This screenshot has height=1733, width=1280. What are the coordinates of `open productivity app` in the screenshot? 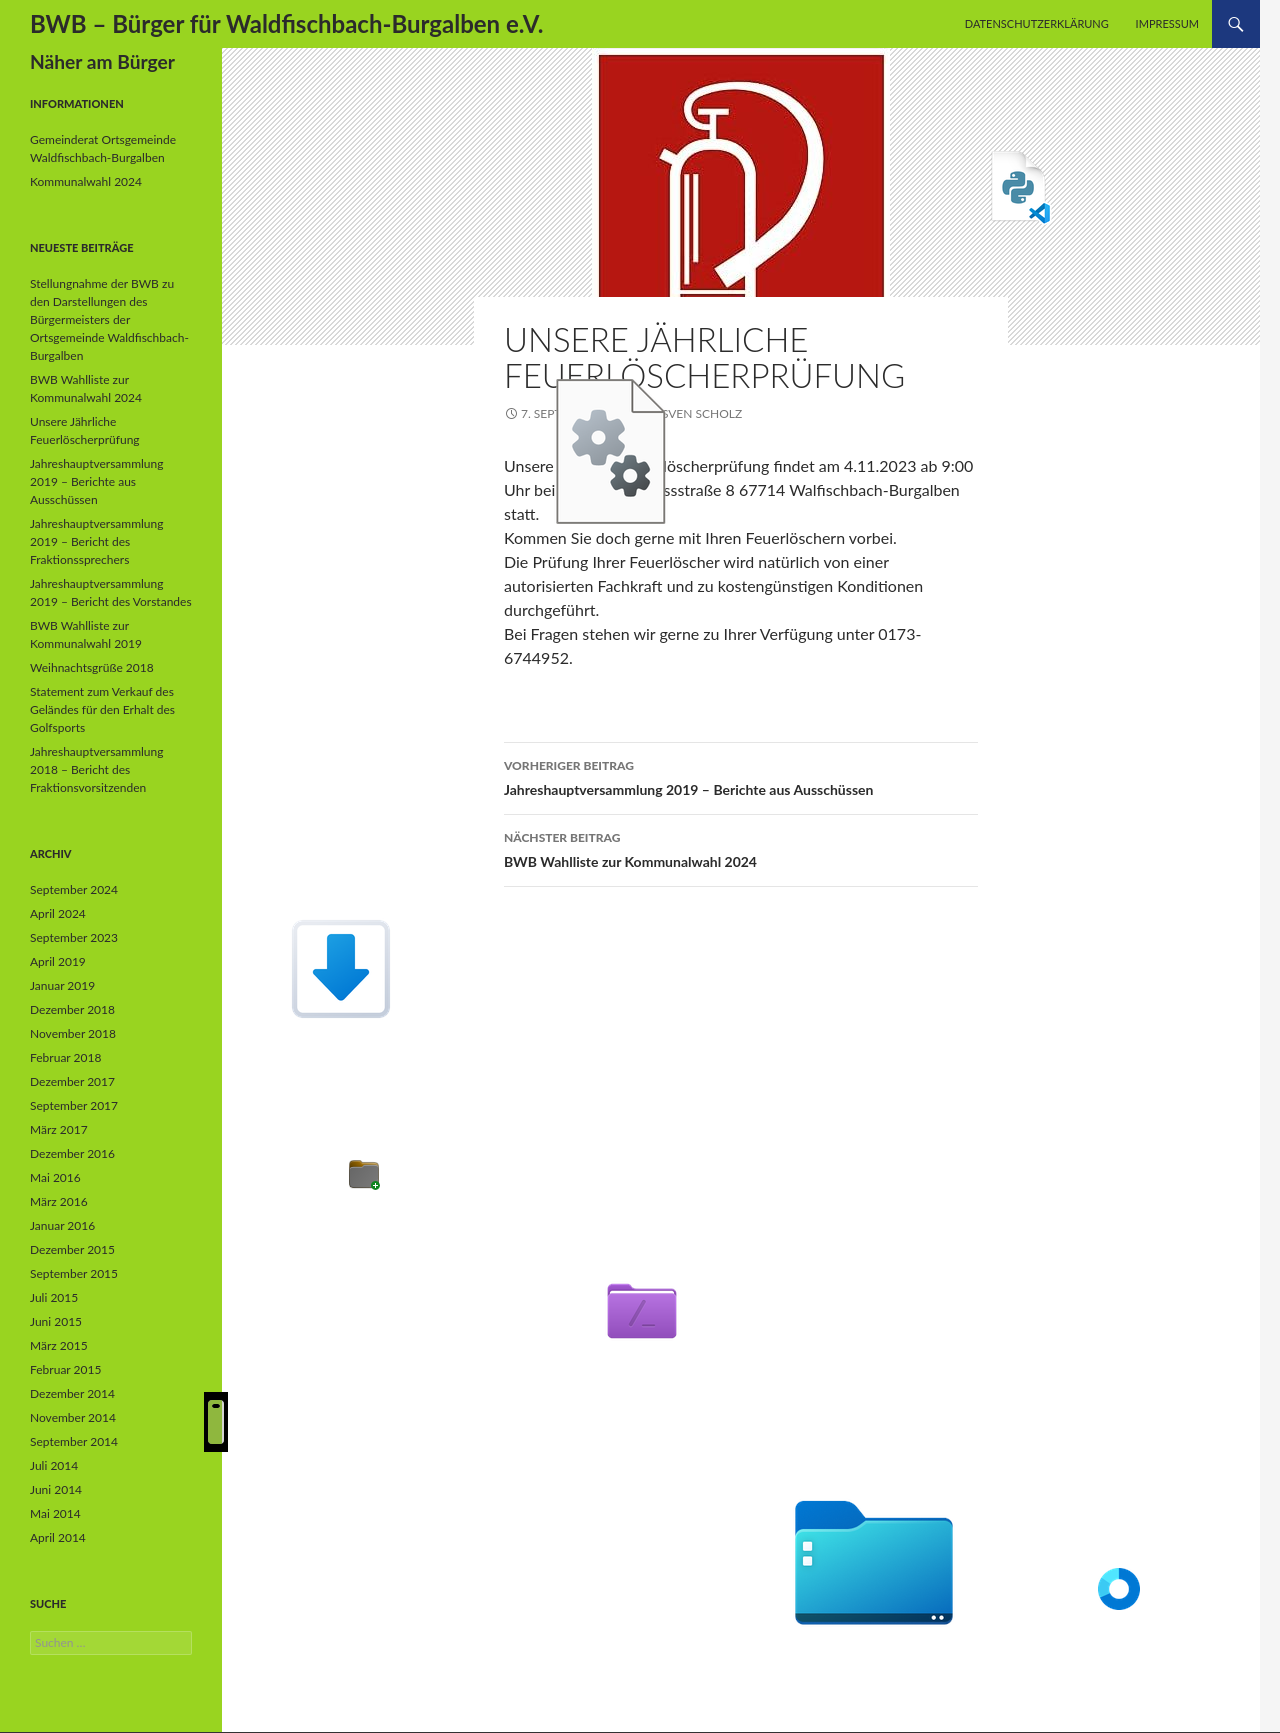 It's located at (1119, 1589).